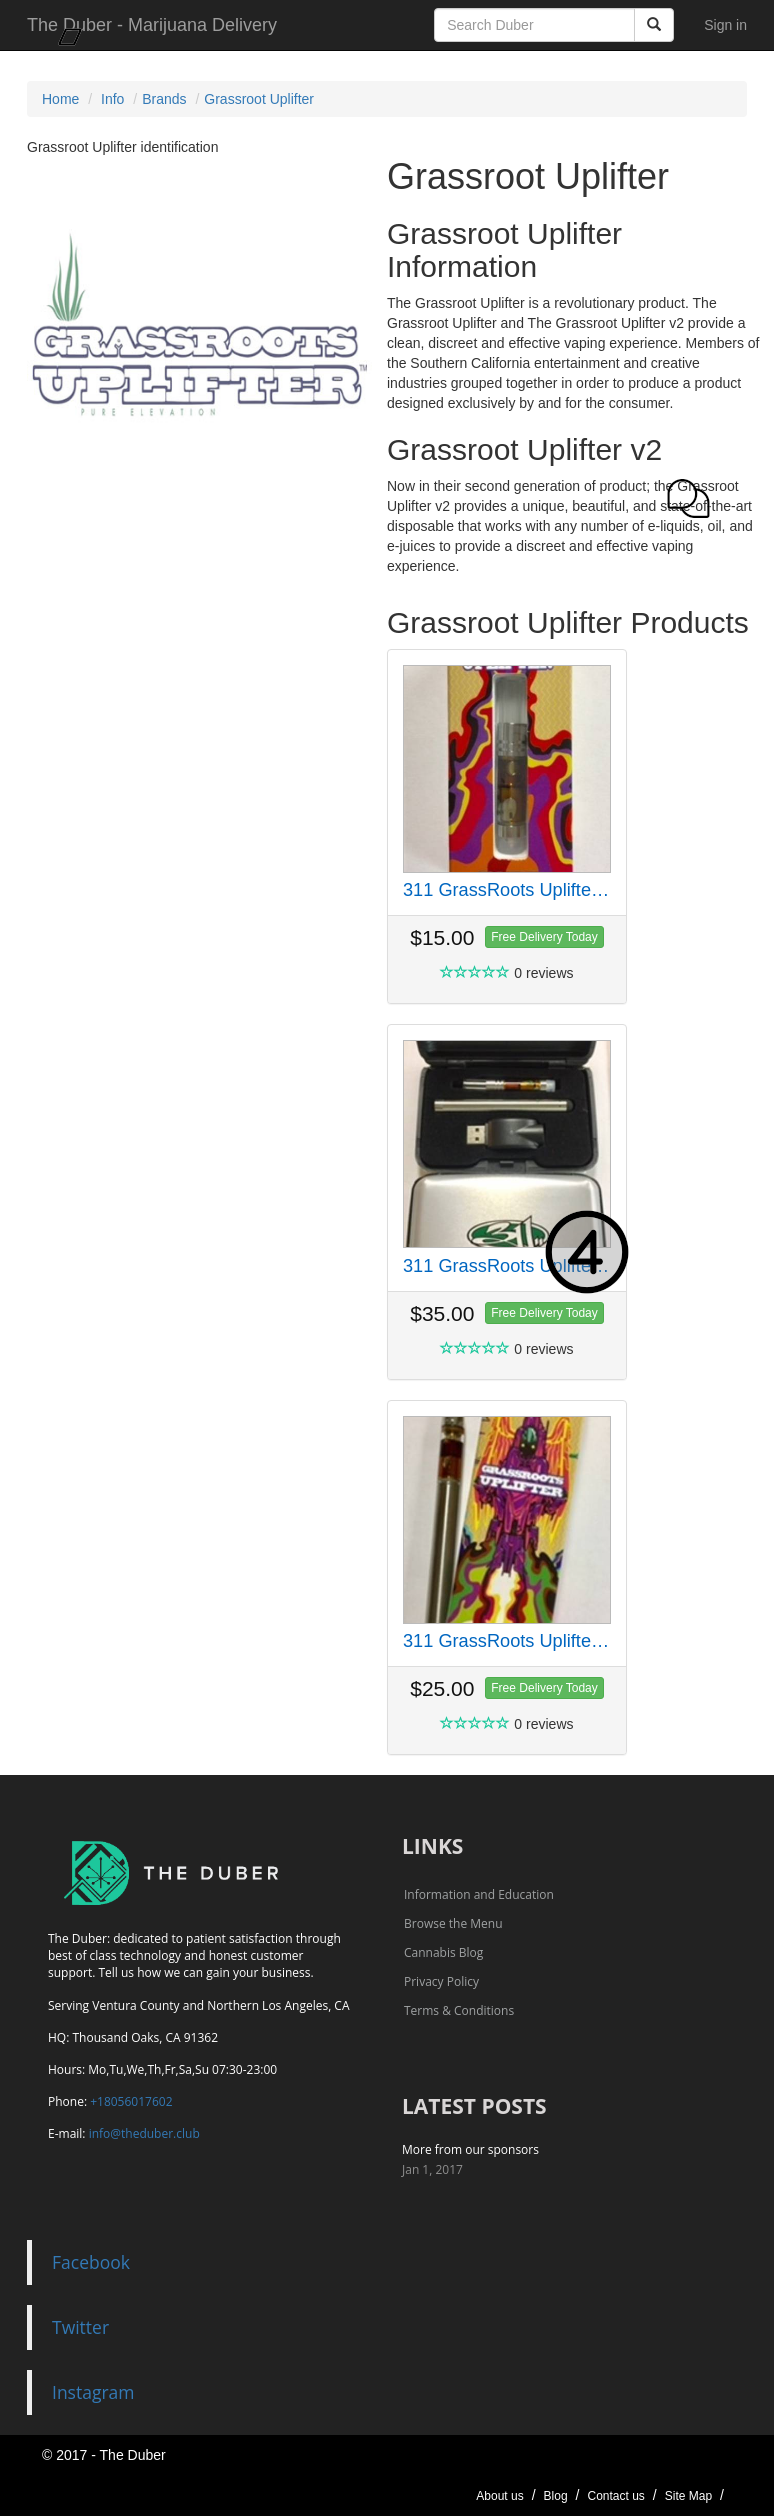 This screenshot has width=774, height=2516. I want to click on select parallelogram shape tool, so click(70, 37).